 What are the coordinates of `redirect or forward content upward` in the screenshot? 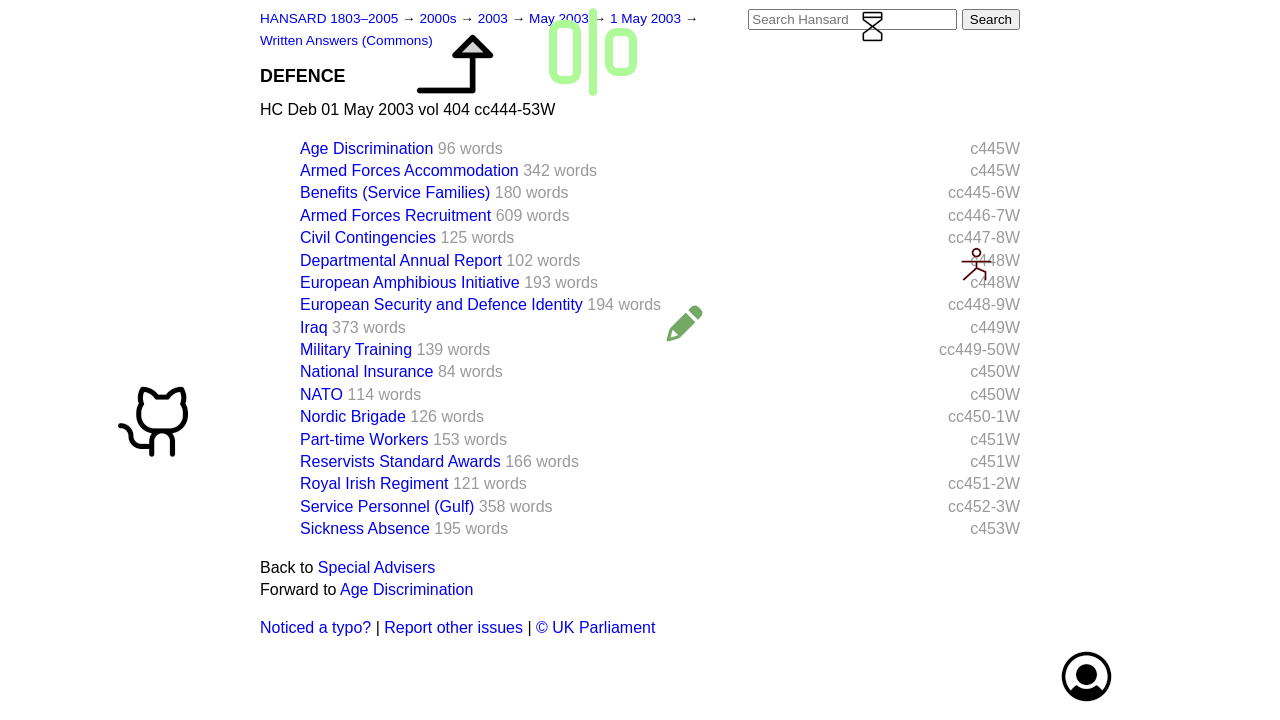 It's located at (458, 67).